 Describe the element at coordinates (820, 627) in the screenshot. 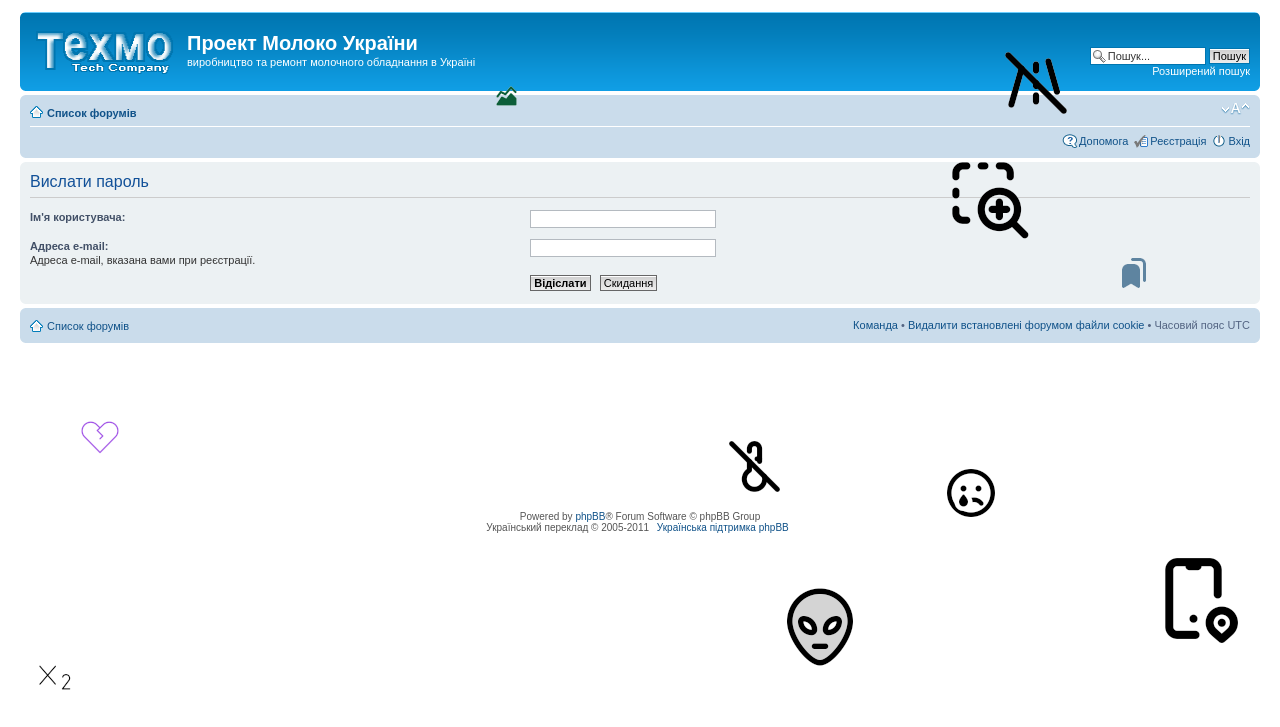

I see `indicates sci-fi or extraterrestrial content` at that location.